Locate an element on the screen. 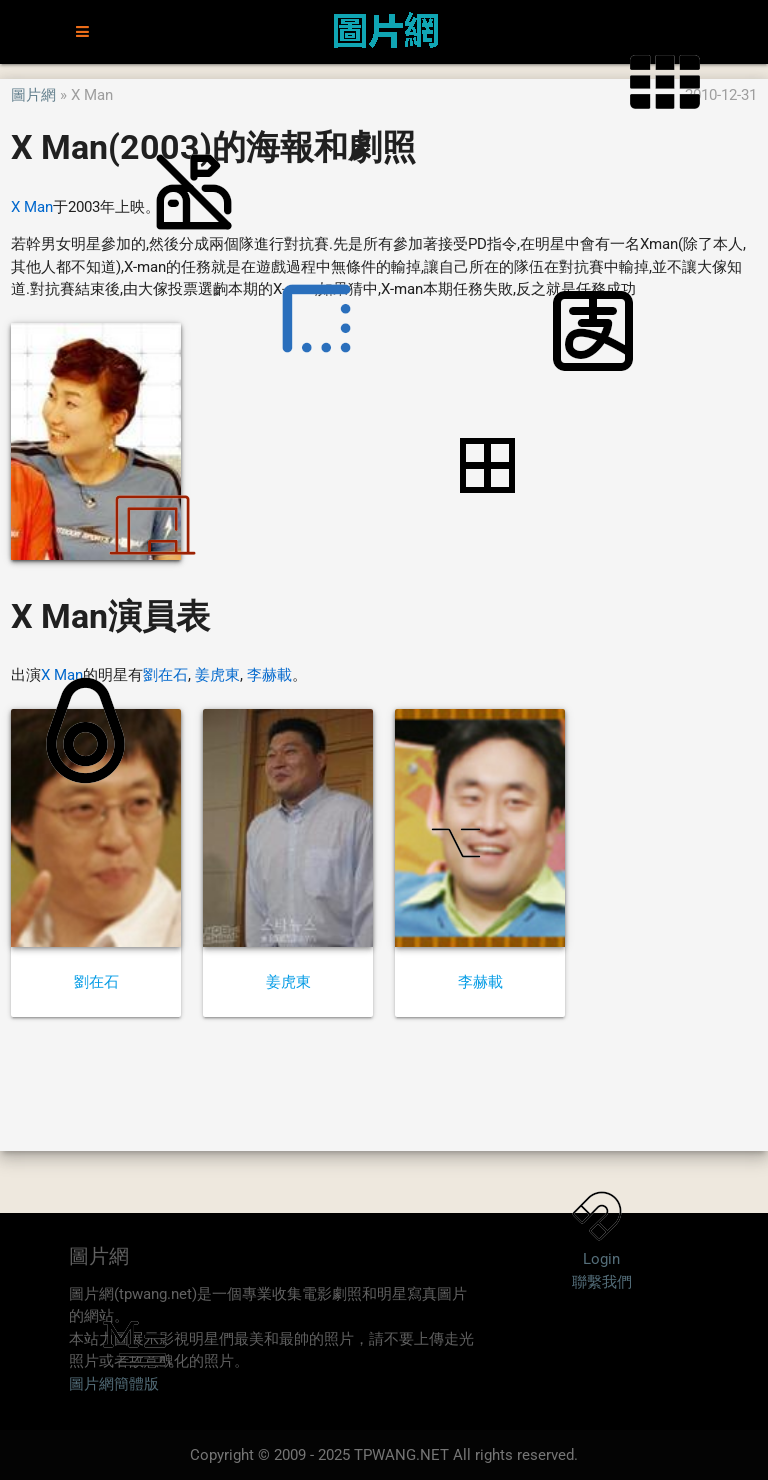 Image resolution: width=768 pixels, height=1480 pixels. browse healthy food or recipe options is located at coordinates (85, 730).